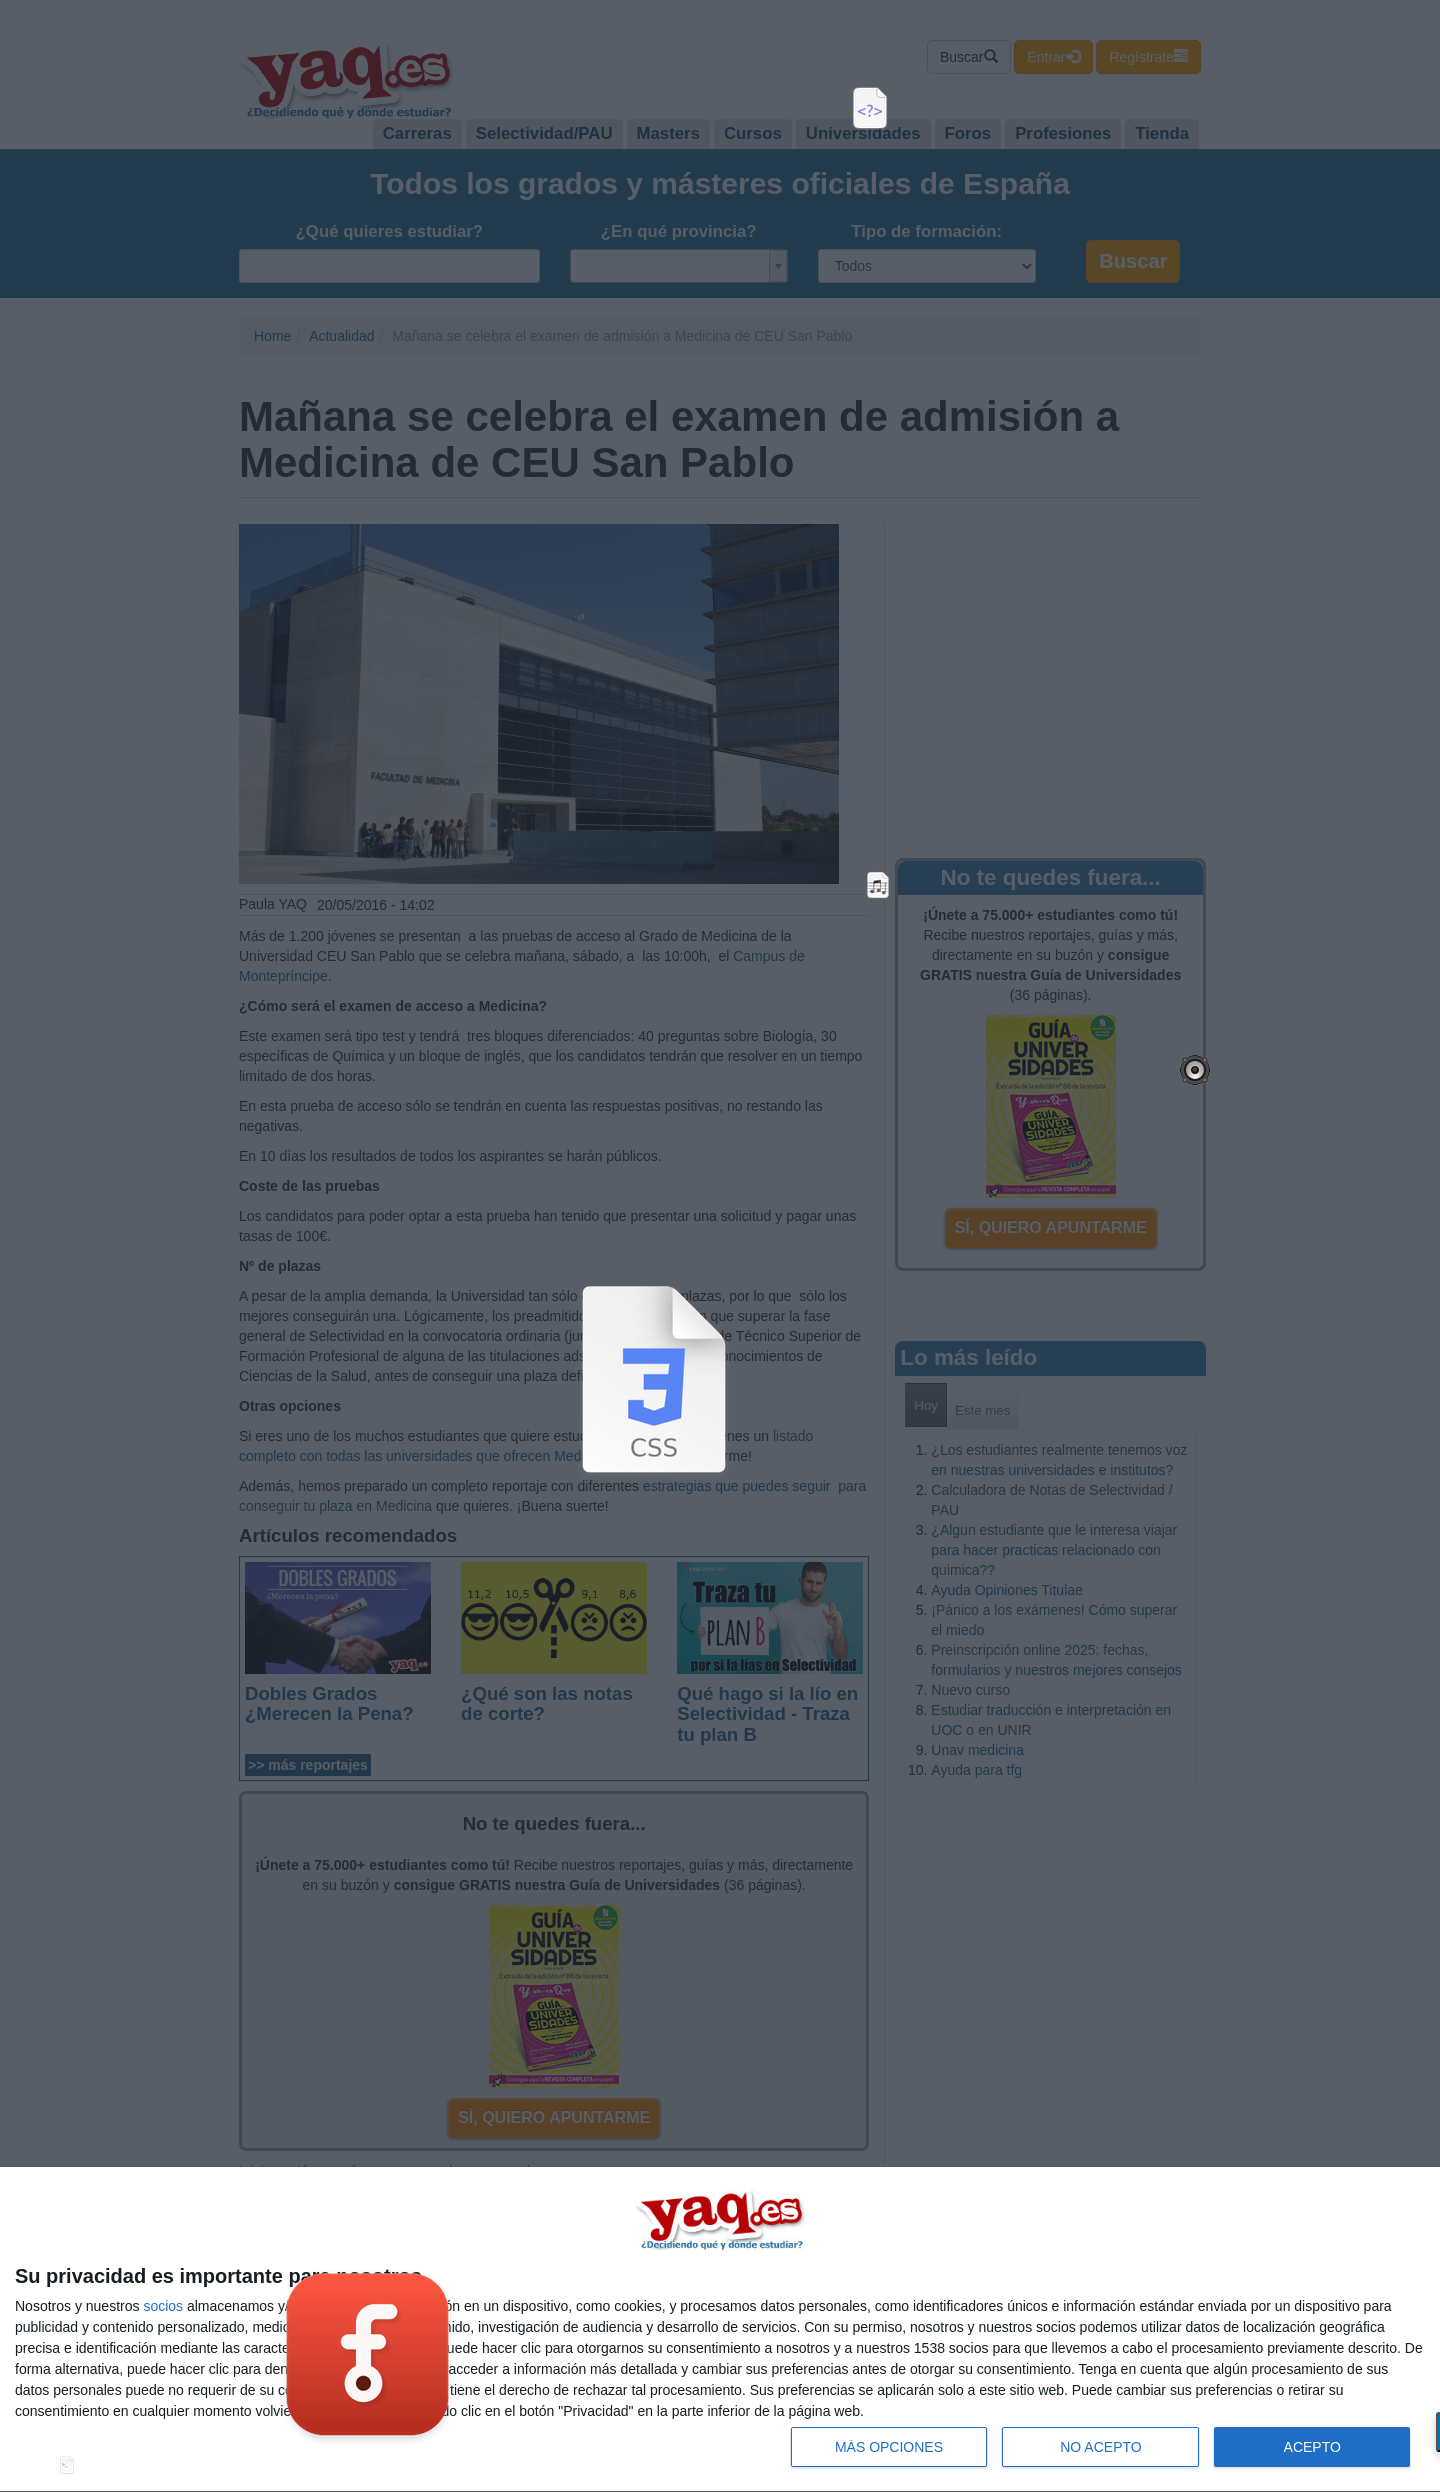 The width and height of the screenshot is (1440, 2492). Describe the element at coordinates (878, 885) in the screenshot. I see `a melody or music audio file` at that location.